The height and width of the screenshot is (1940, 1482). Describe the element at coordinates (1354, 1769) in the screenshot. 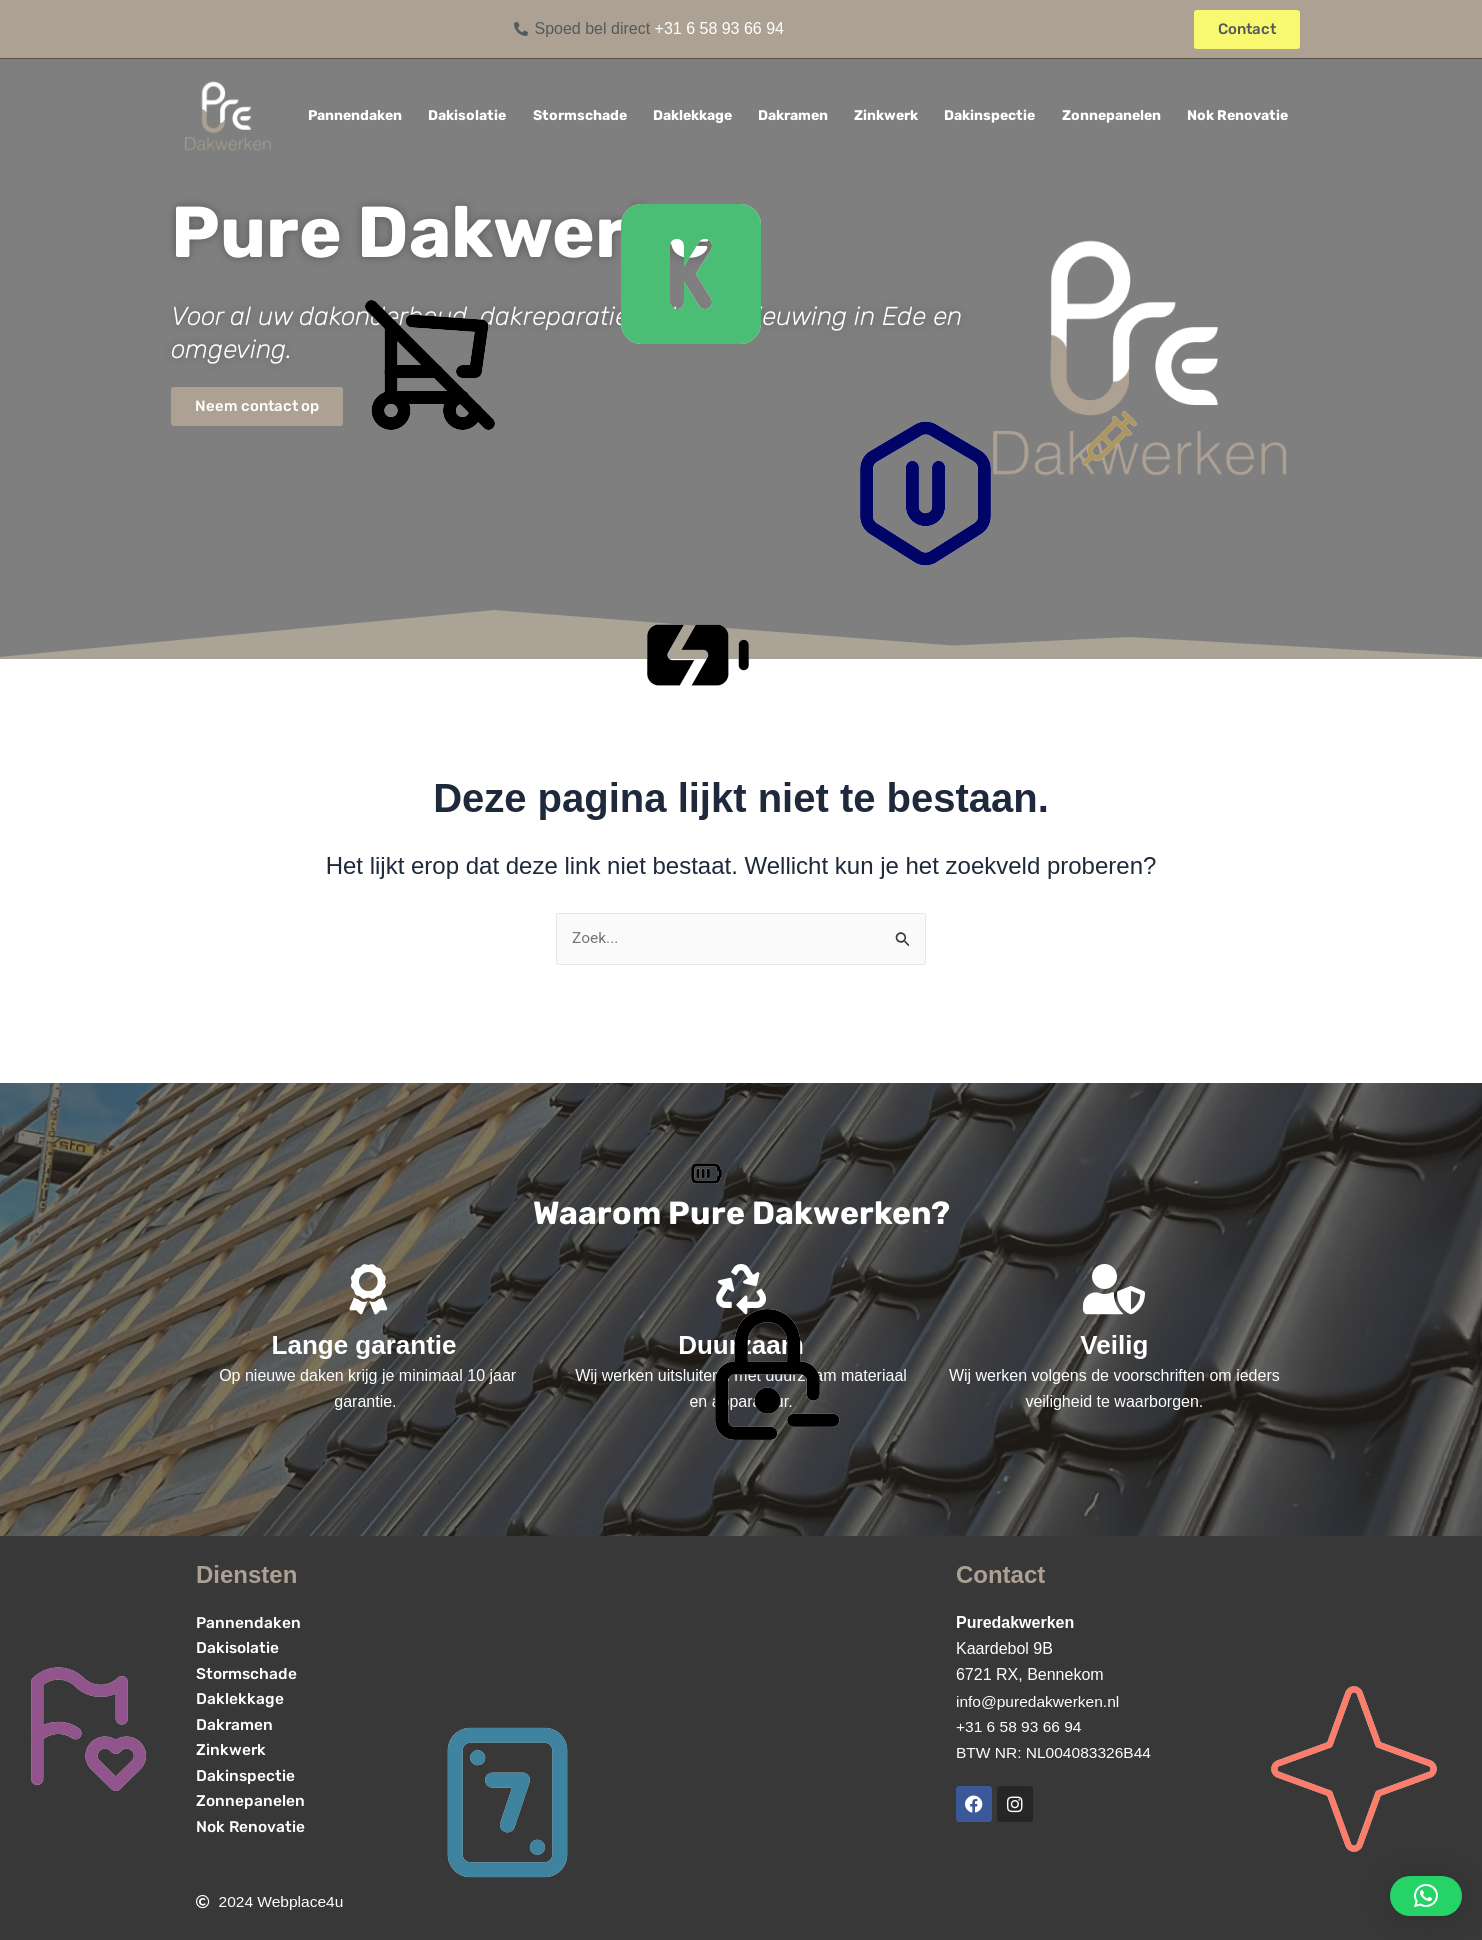

I see `indicates a featured or highlighted item` at that location.